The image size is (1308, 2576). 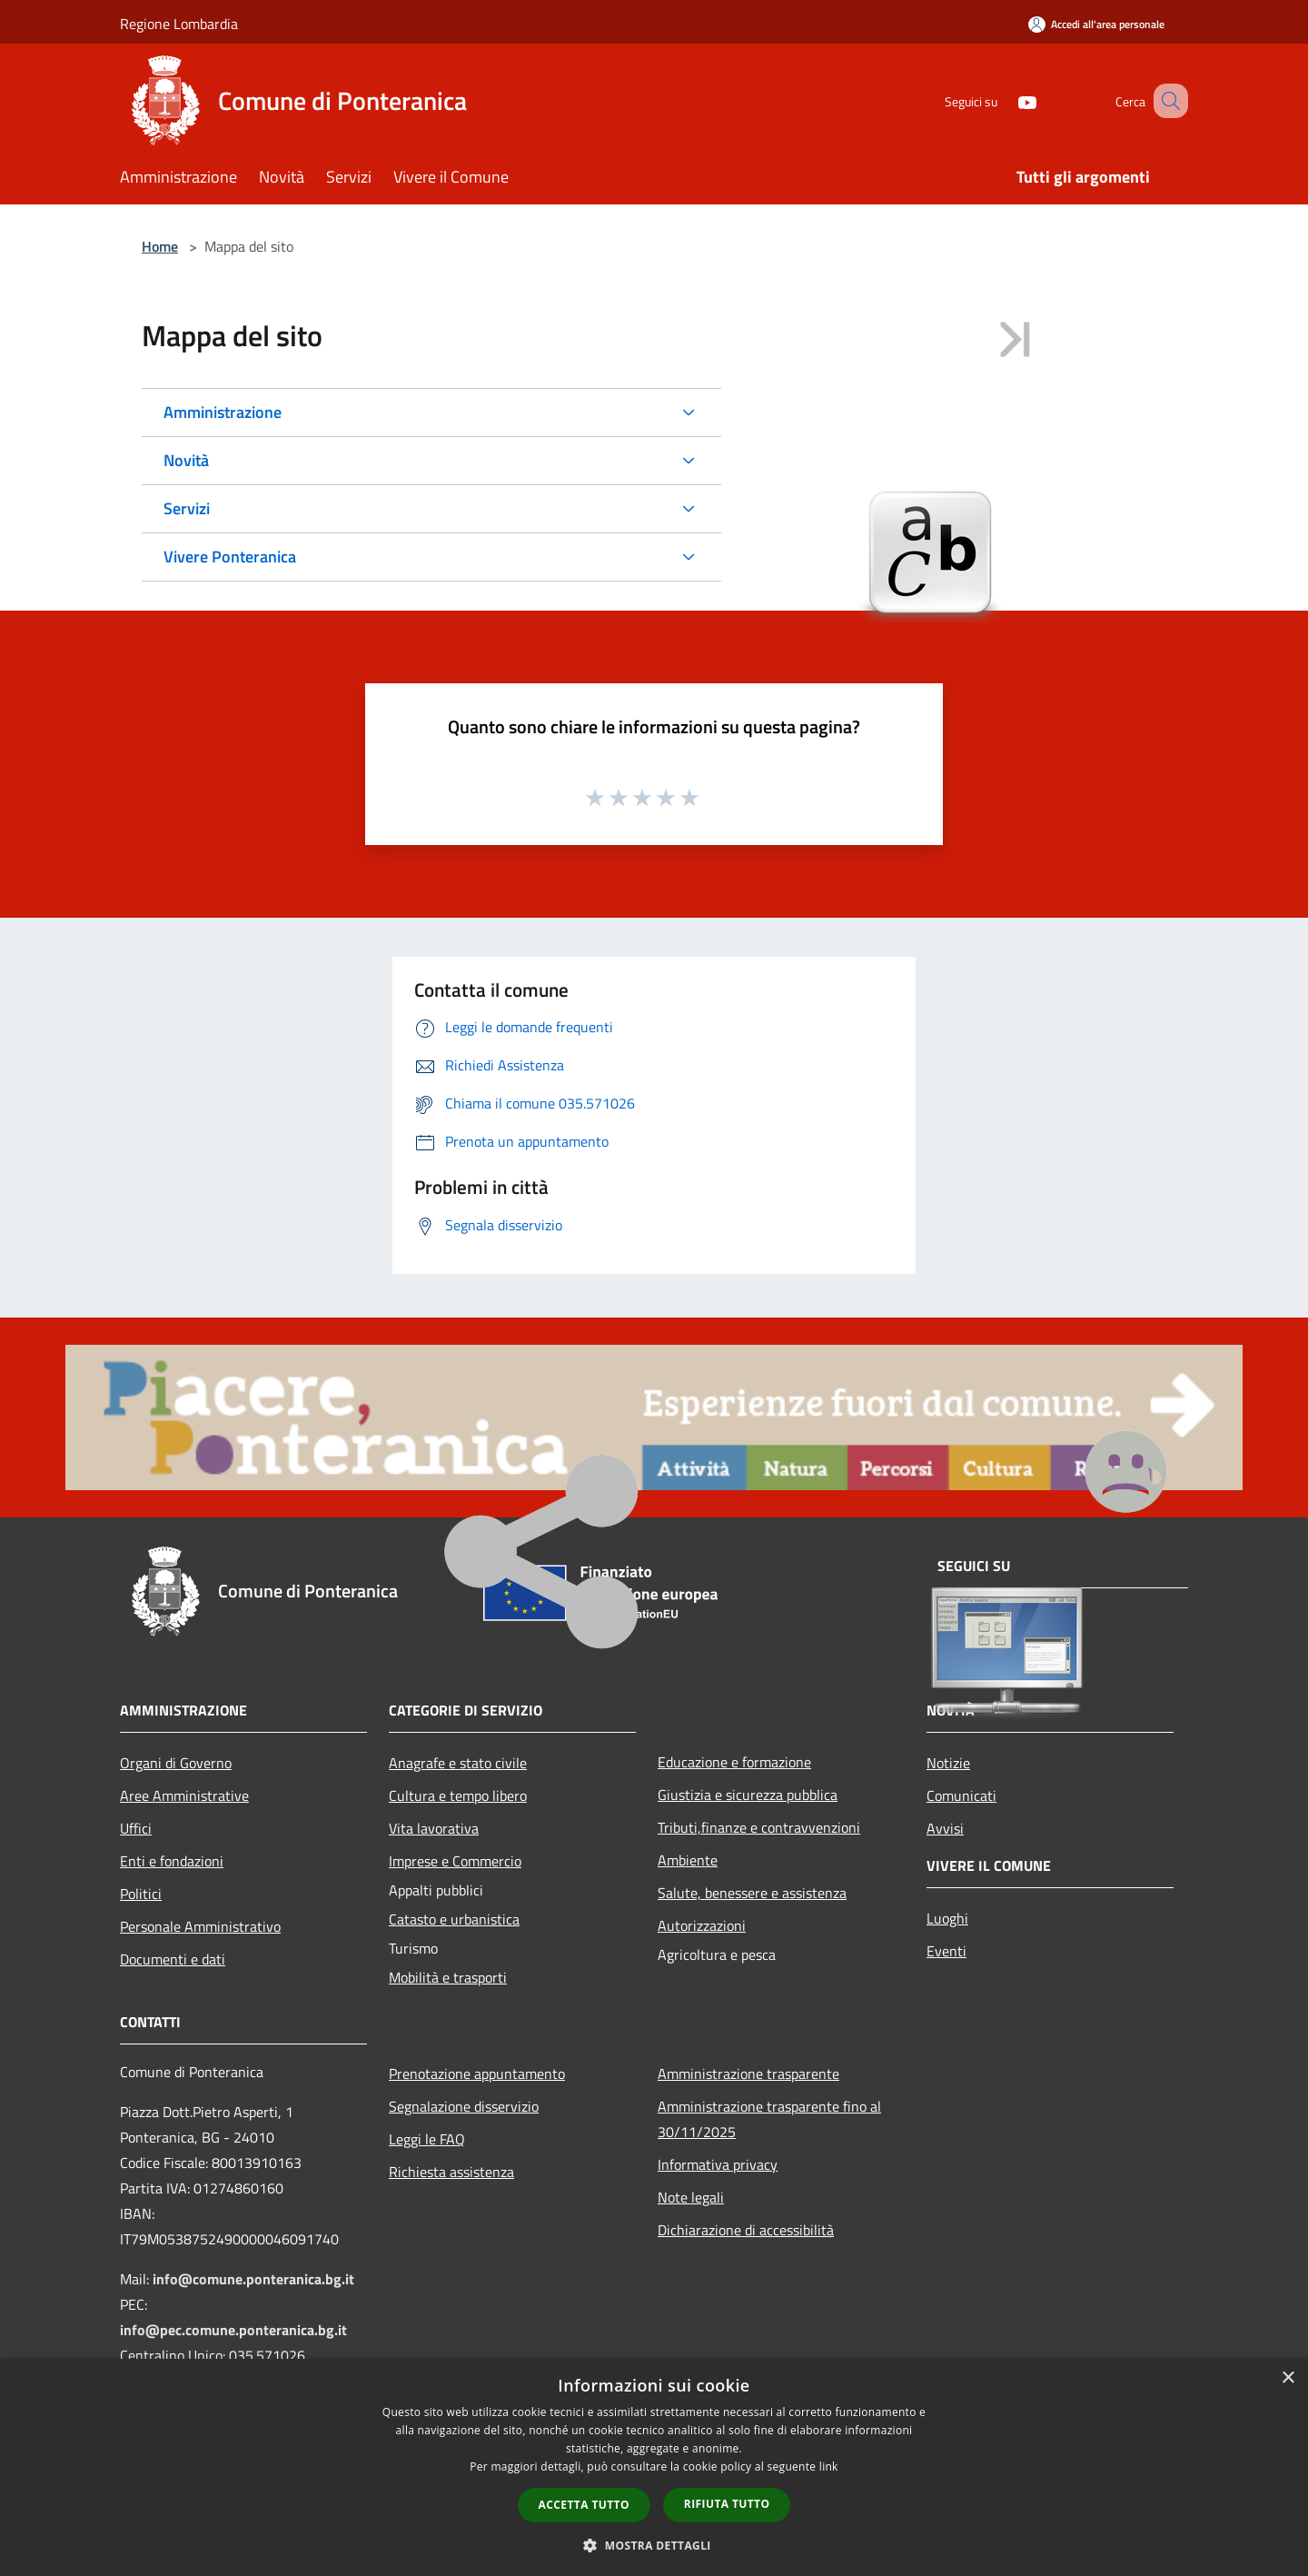 I want to click on share this item with others, so click(x=541, y=1552).